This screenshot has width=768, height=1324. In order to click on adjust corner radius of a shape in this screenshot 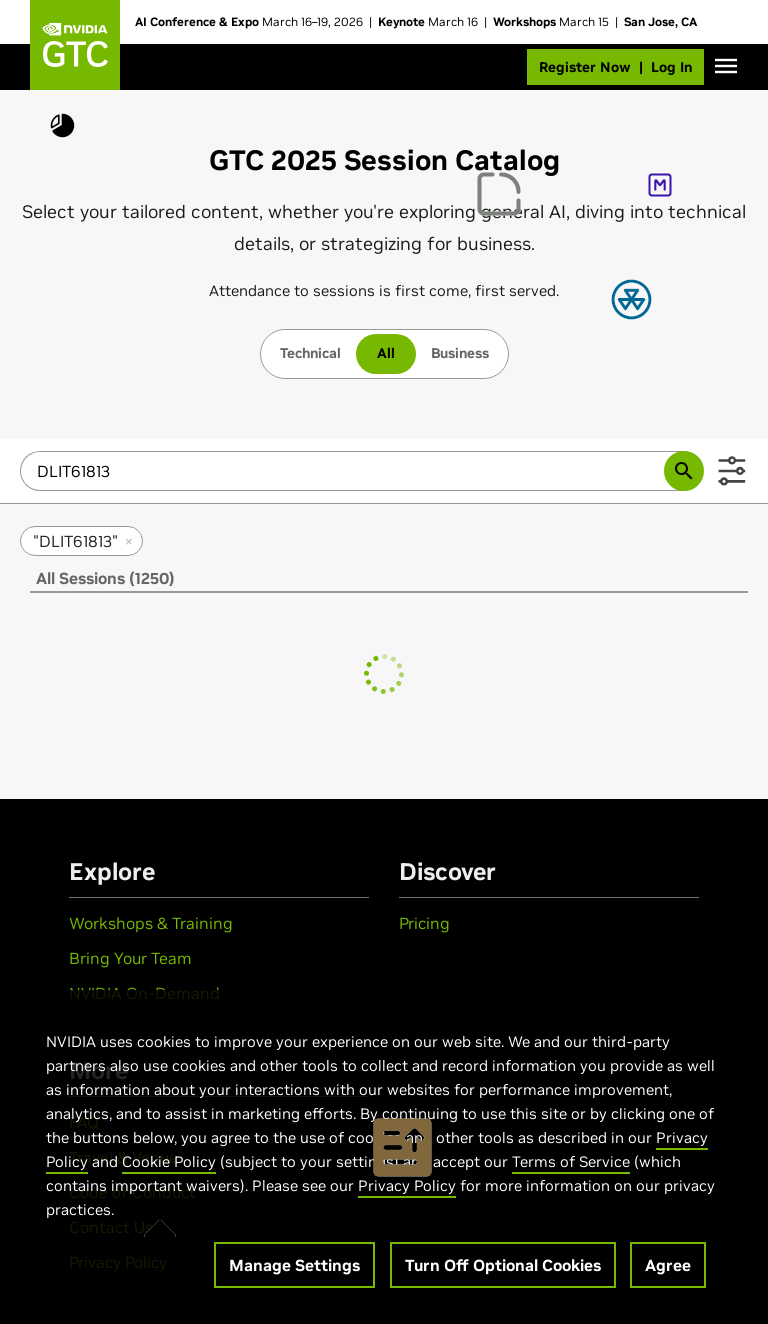, I will do `click(499, 194)`.